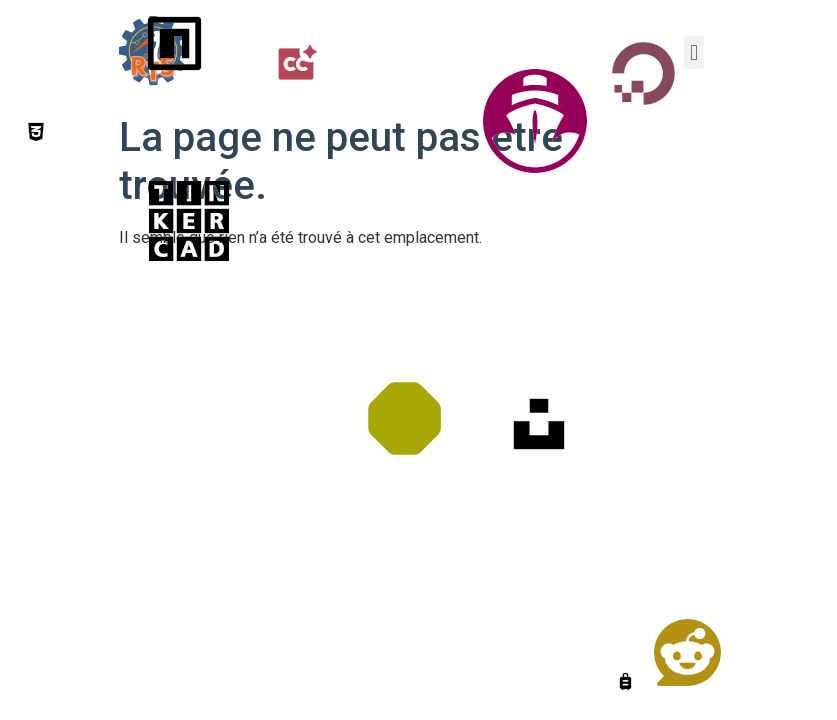  Describe the element at coordinates (296, 64) in the screenshot. I see `enable AI-generated closed captions` at that location.